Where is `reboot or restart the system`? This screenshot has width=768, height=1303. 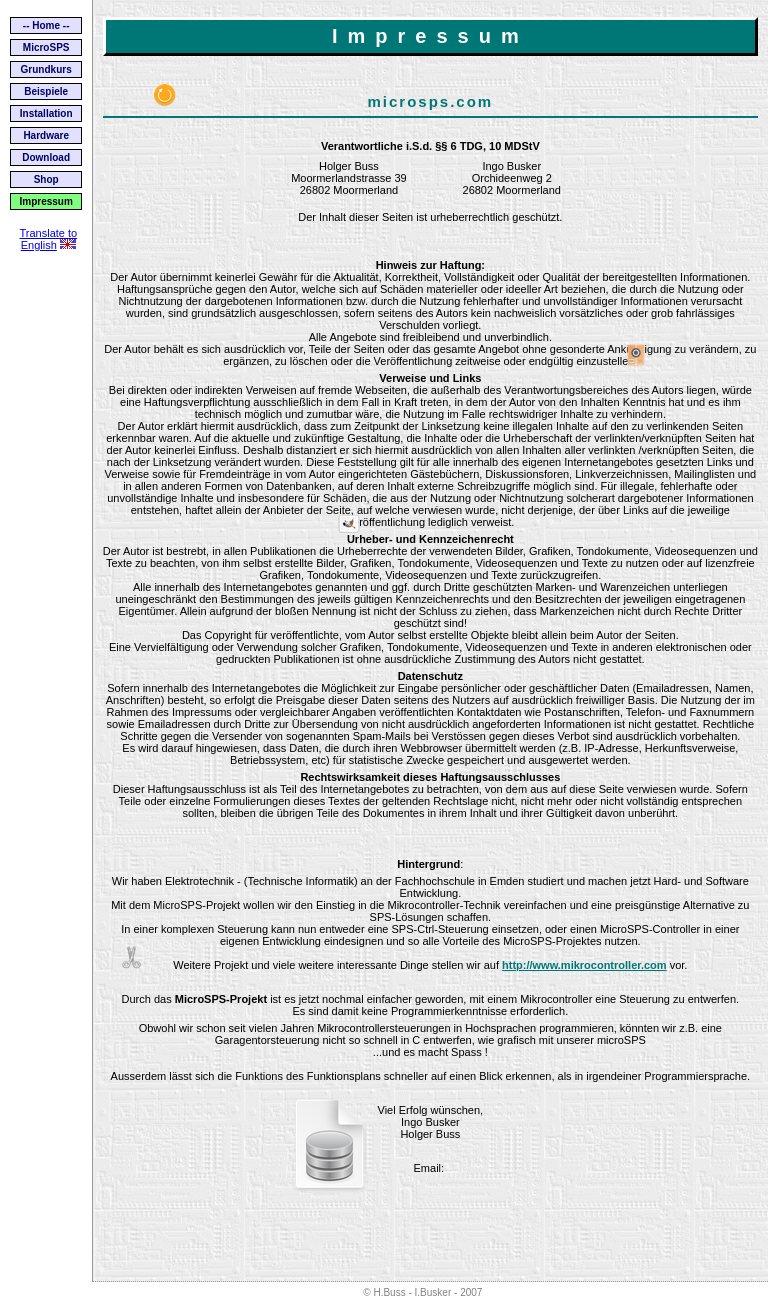 reboot or restart the system is located at coordinates (165, 95).